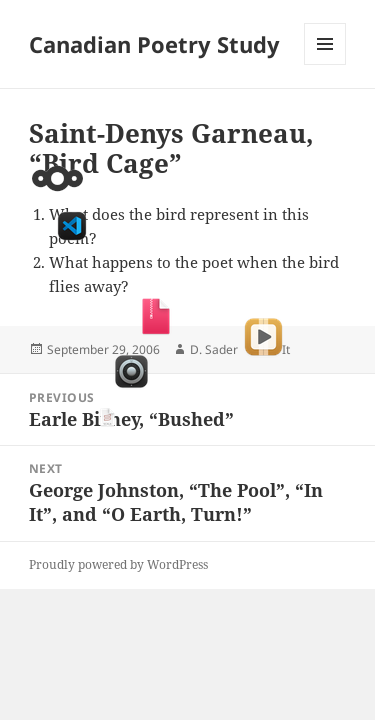 Image resolution: width=375 pixels, height=720 pixels. What do you see at coordinates (156, 317) in the screenshot?
I see `a compressed postscript file` at bounding box center [156, 317].